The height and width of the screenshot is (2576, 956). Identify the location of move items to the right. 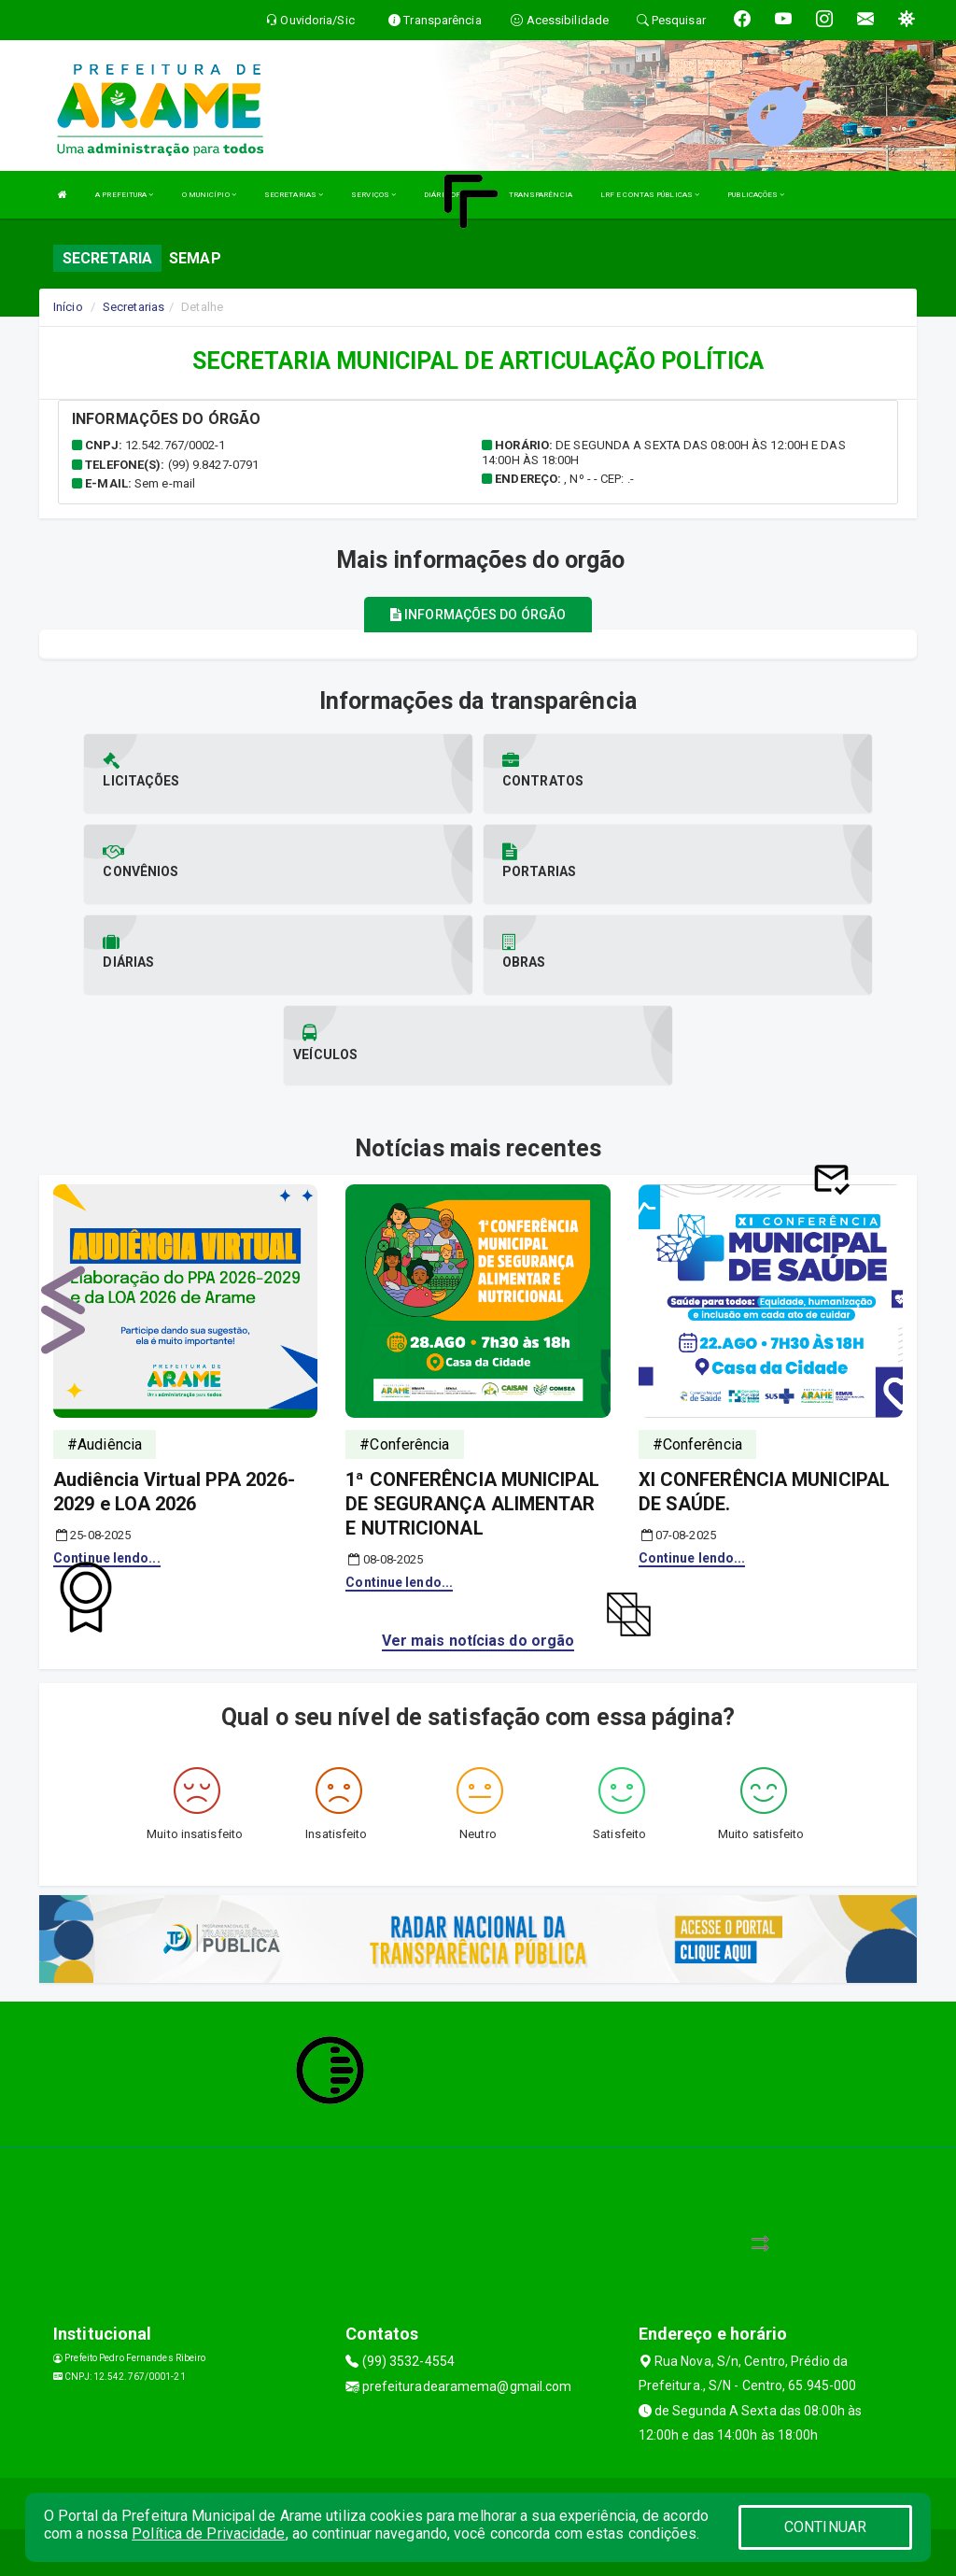
(760, 2243).